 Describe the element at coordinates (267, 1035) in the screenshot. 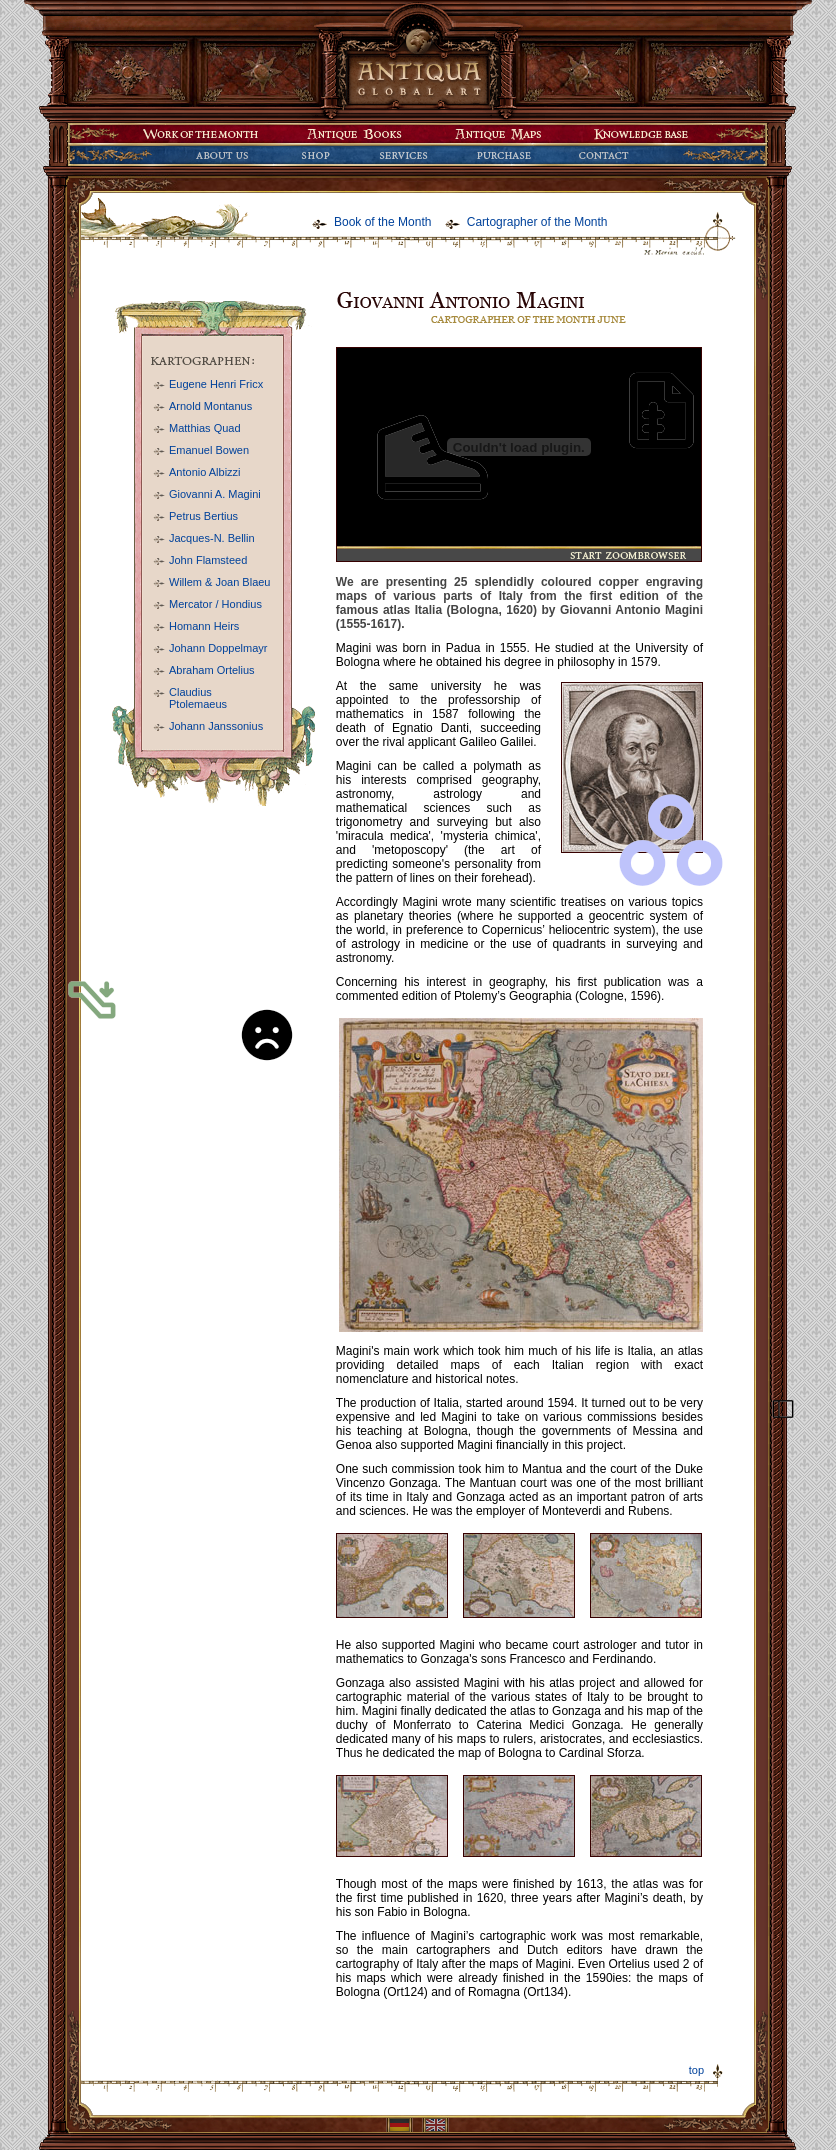

I see `indicate negative feedback or dissatisfaction` at that location.